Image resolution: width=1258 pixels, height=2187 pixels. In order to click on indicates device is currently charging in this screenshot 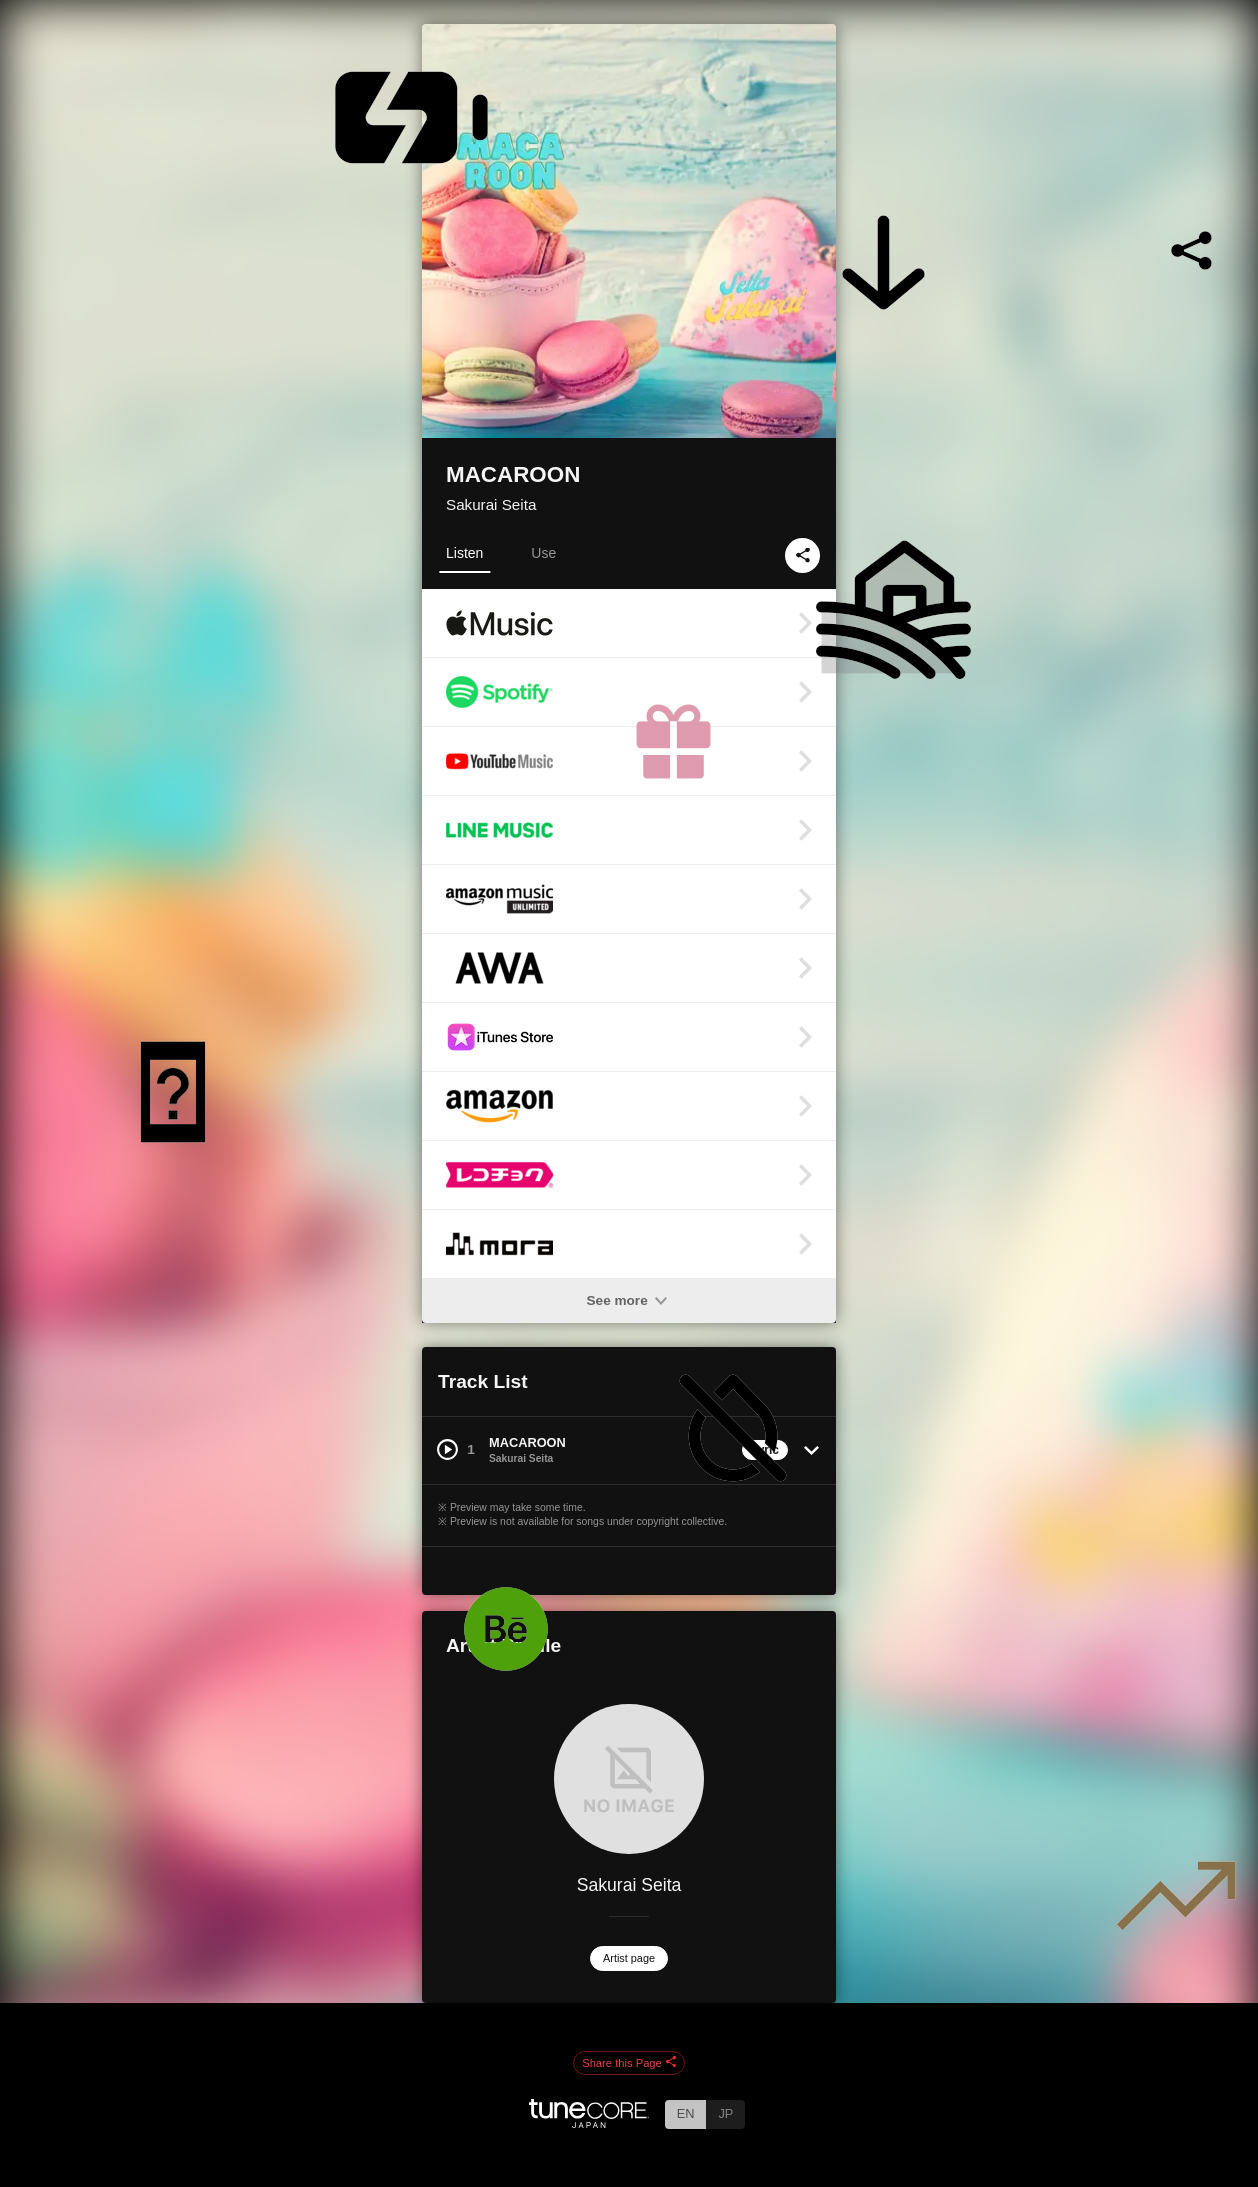, I will do `click(411, 117)`.